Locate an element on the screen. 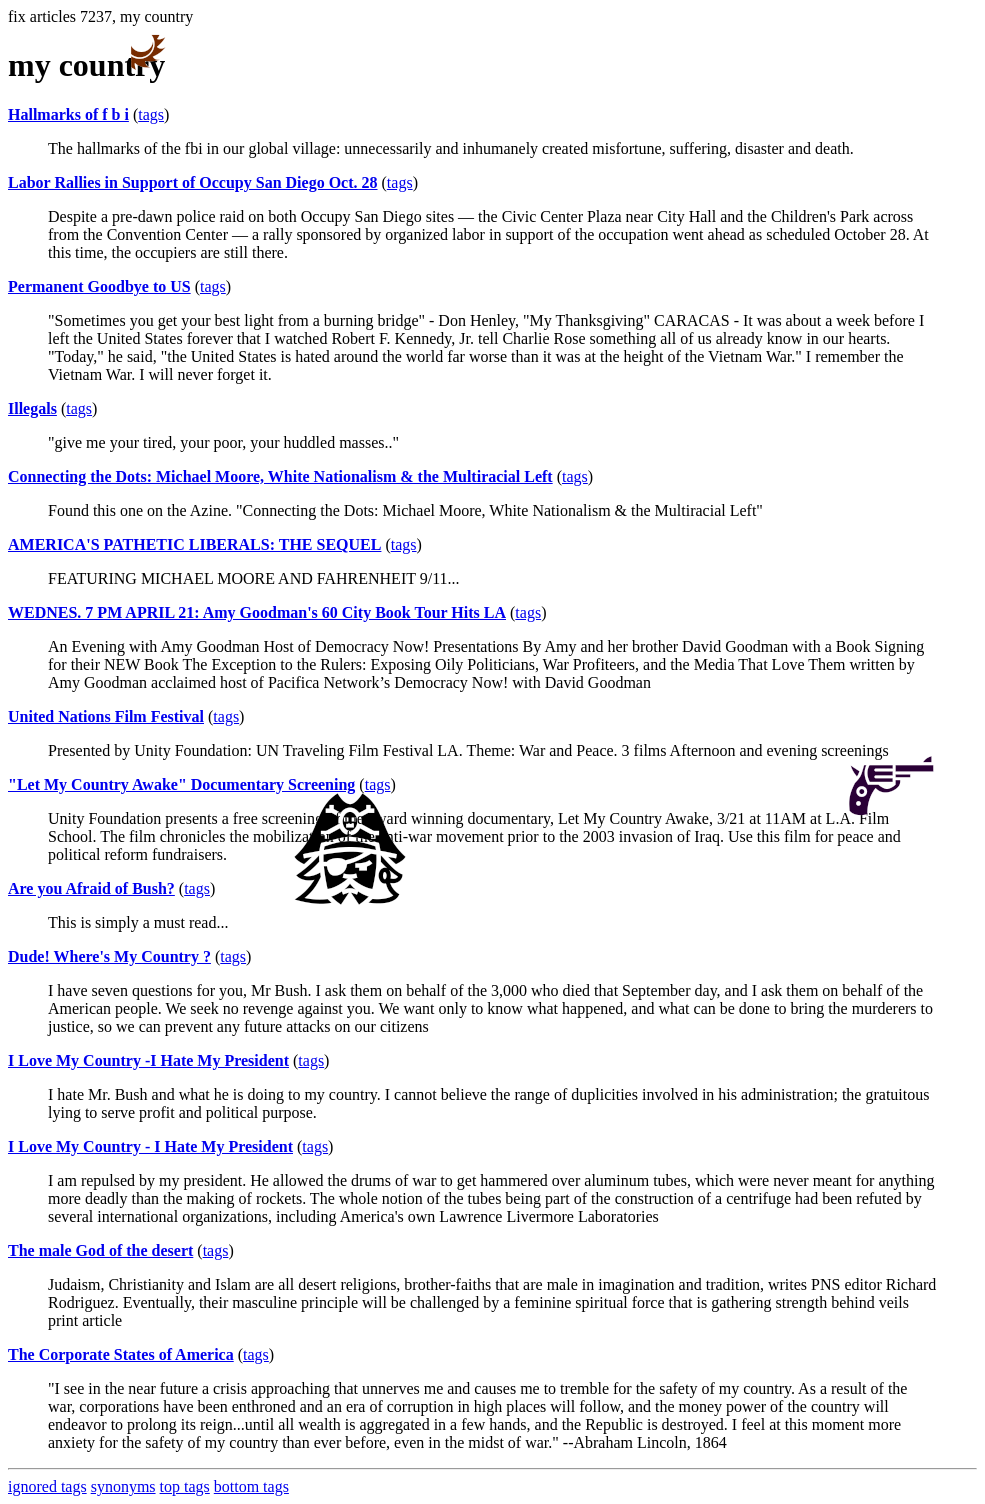 This screenshot has height=1504, width=985. access weapons inventory in a game is located at coordinates (891, 779).